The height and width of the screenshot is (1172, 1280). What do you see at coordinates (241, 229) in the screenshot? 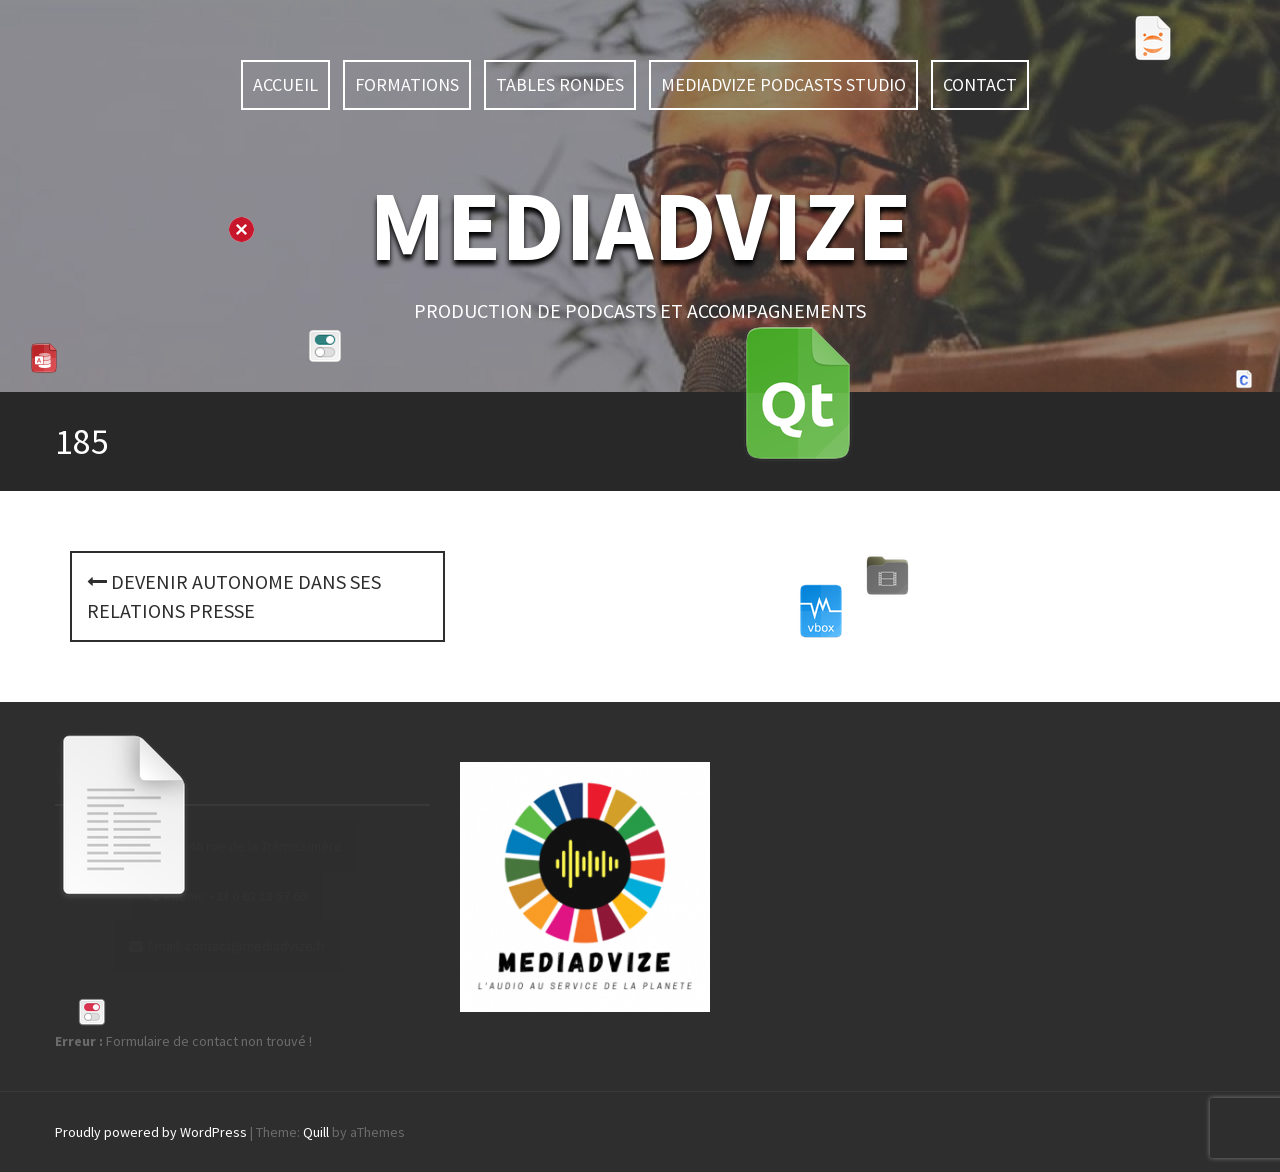
I see `cancel or close the calculator` at bounding box center [241, 229].